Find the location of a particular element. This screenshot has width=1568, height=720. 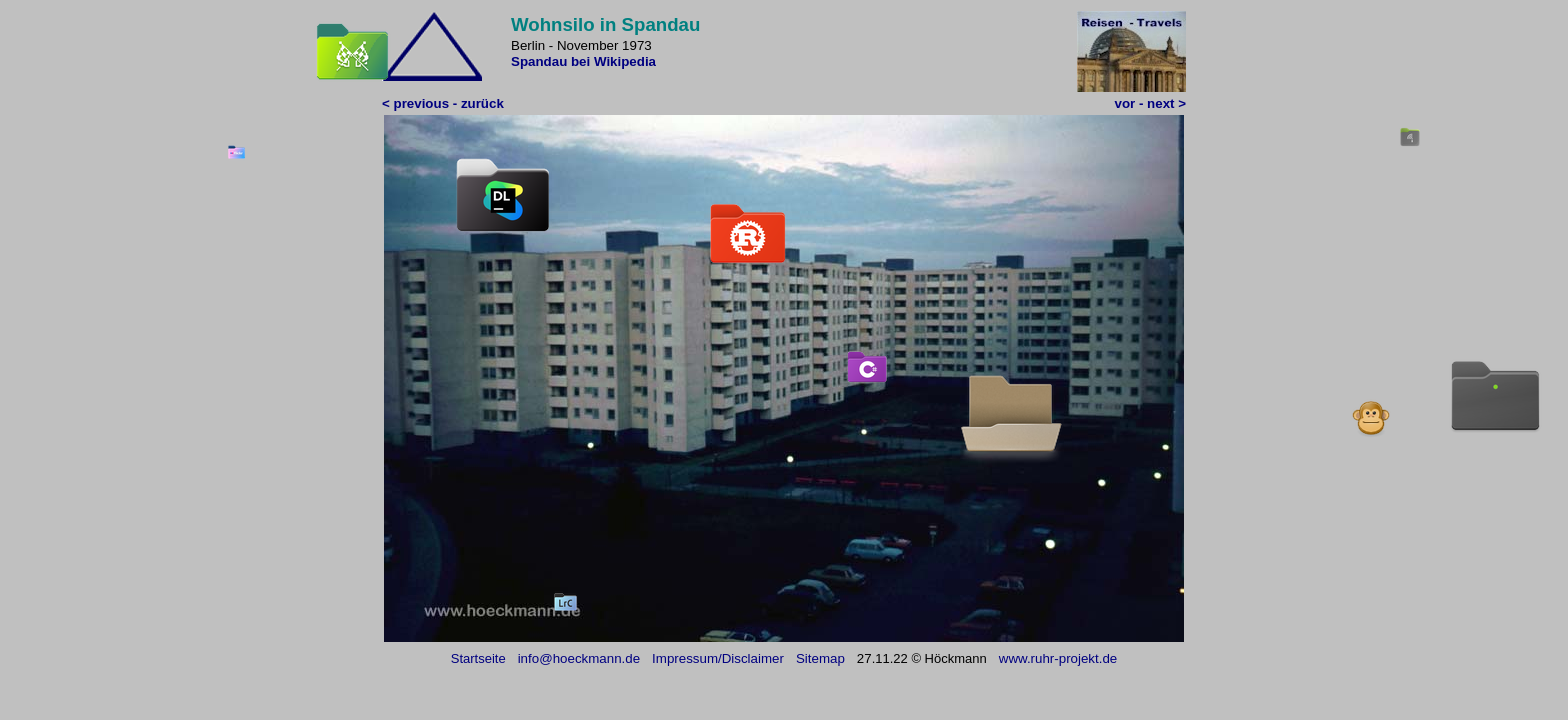

open folder containing flickr downloads or exports is located at coordinates (236, 152).